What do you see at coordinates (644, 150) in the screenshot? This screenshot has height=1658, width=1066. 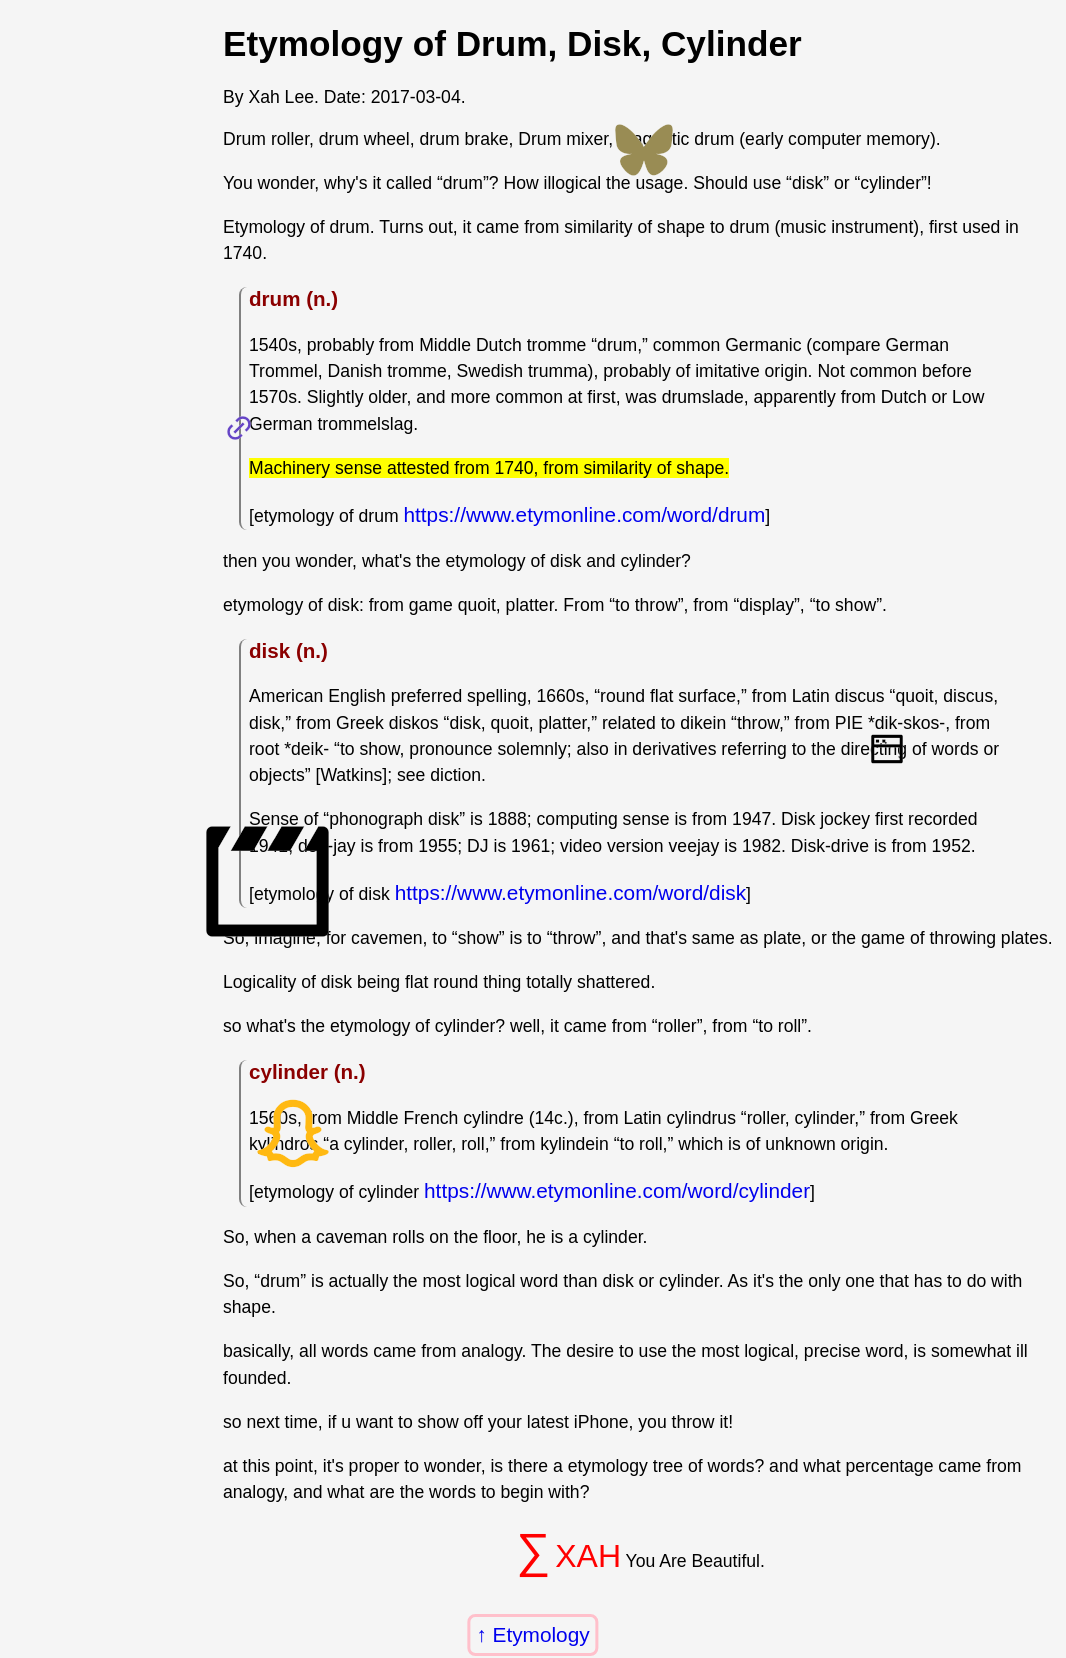 I see `open Bluesky app` at bounding box center [644, 150].